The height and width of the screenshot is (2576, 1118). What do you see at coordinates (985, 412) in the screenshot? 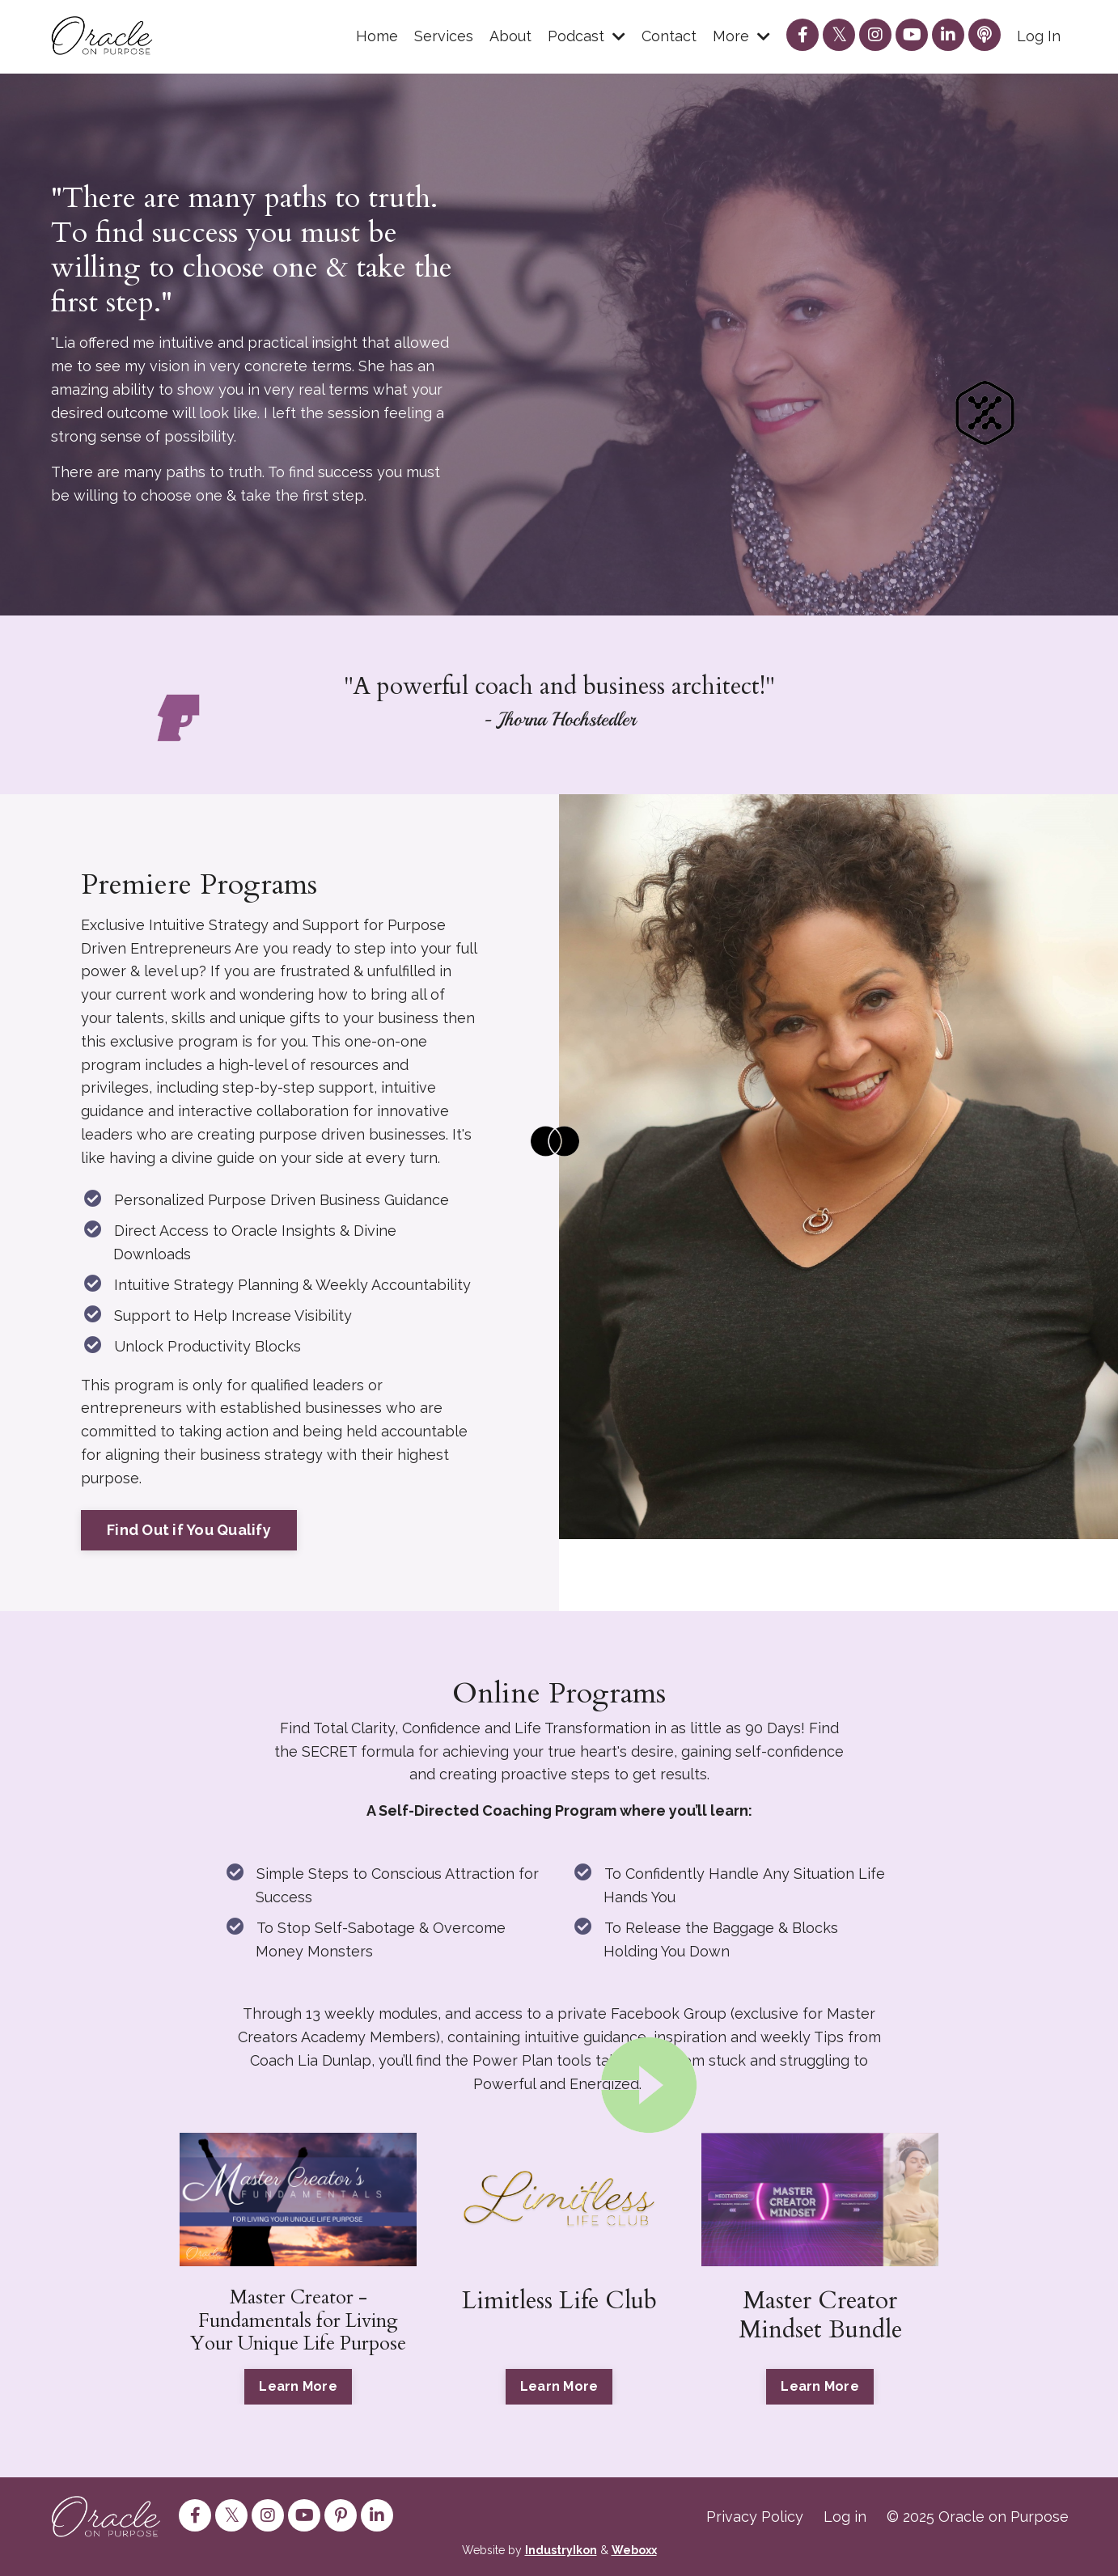
I see `open localxpose tunnel service` at bounding box center [985, 412].